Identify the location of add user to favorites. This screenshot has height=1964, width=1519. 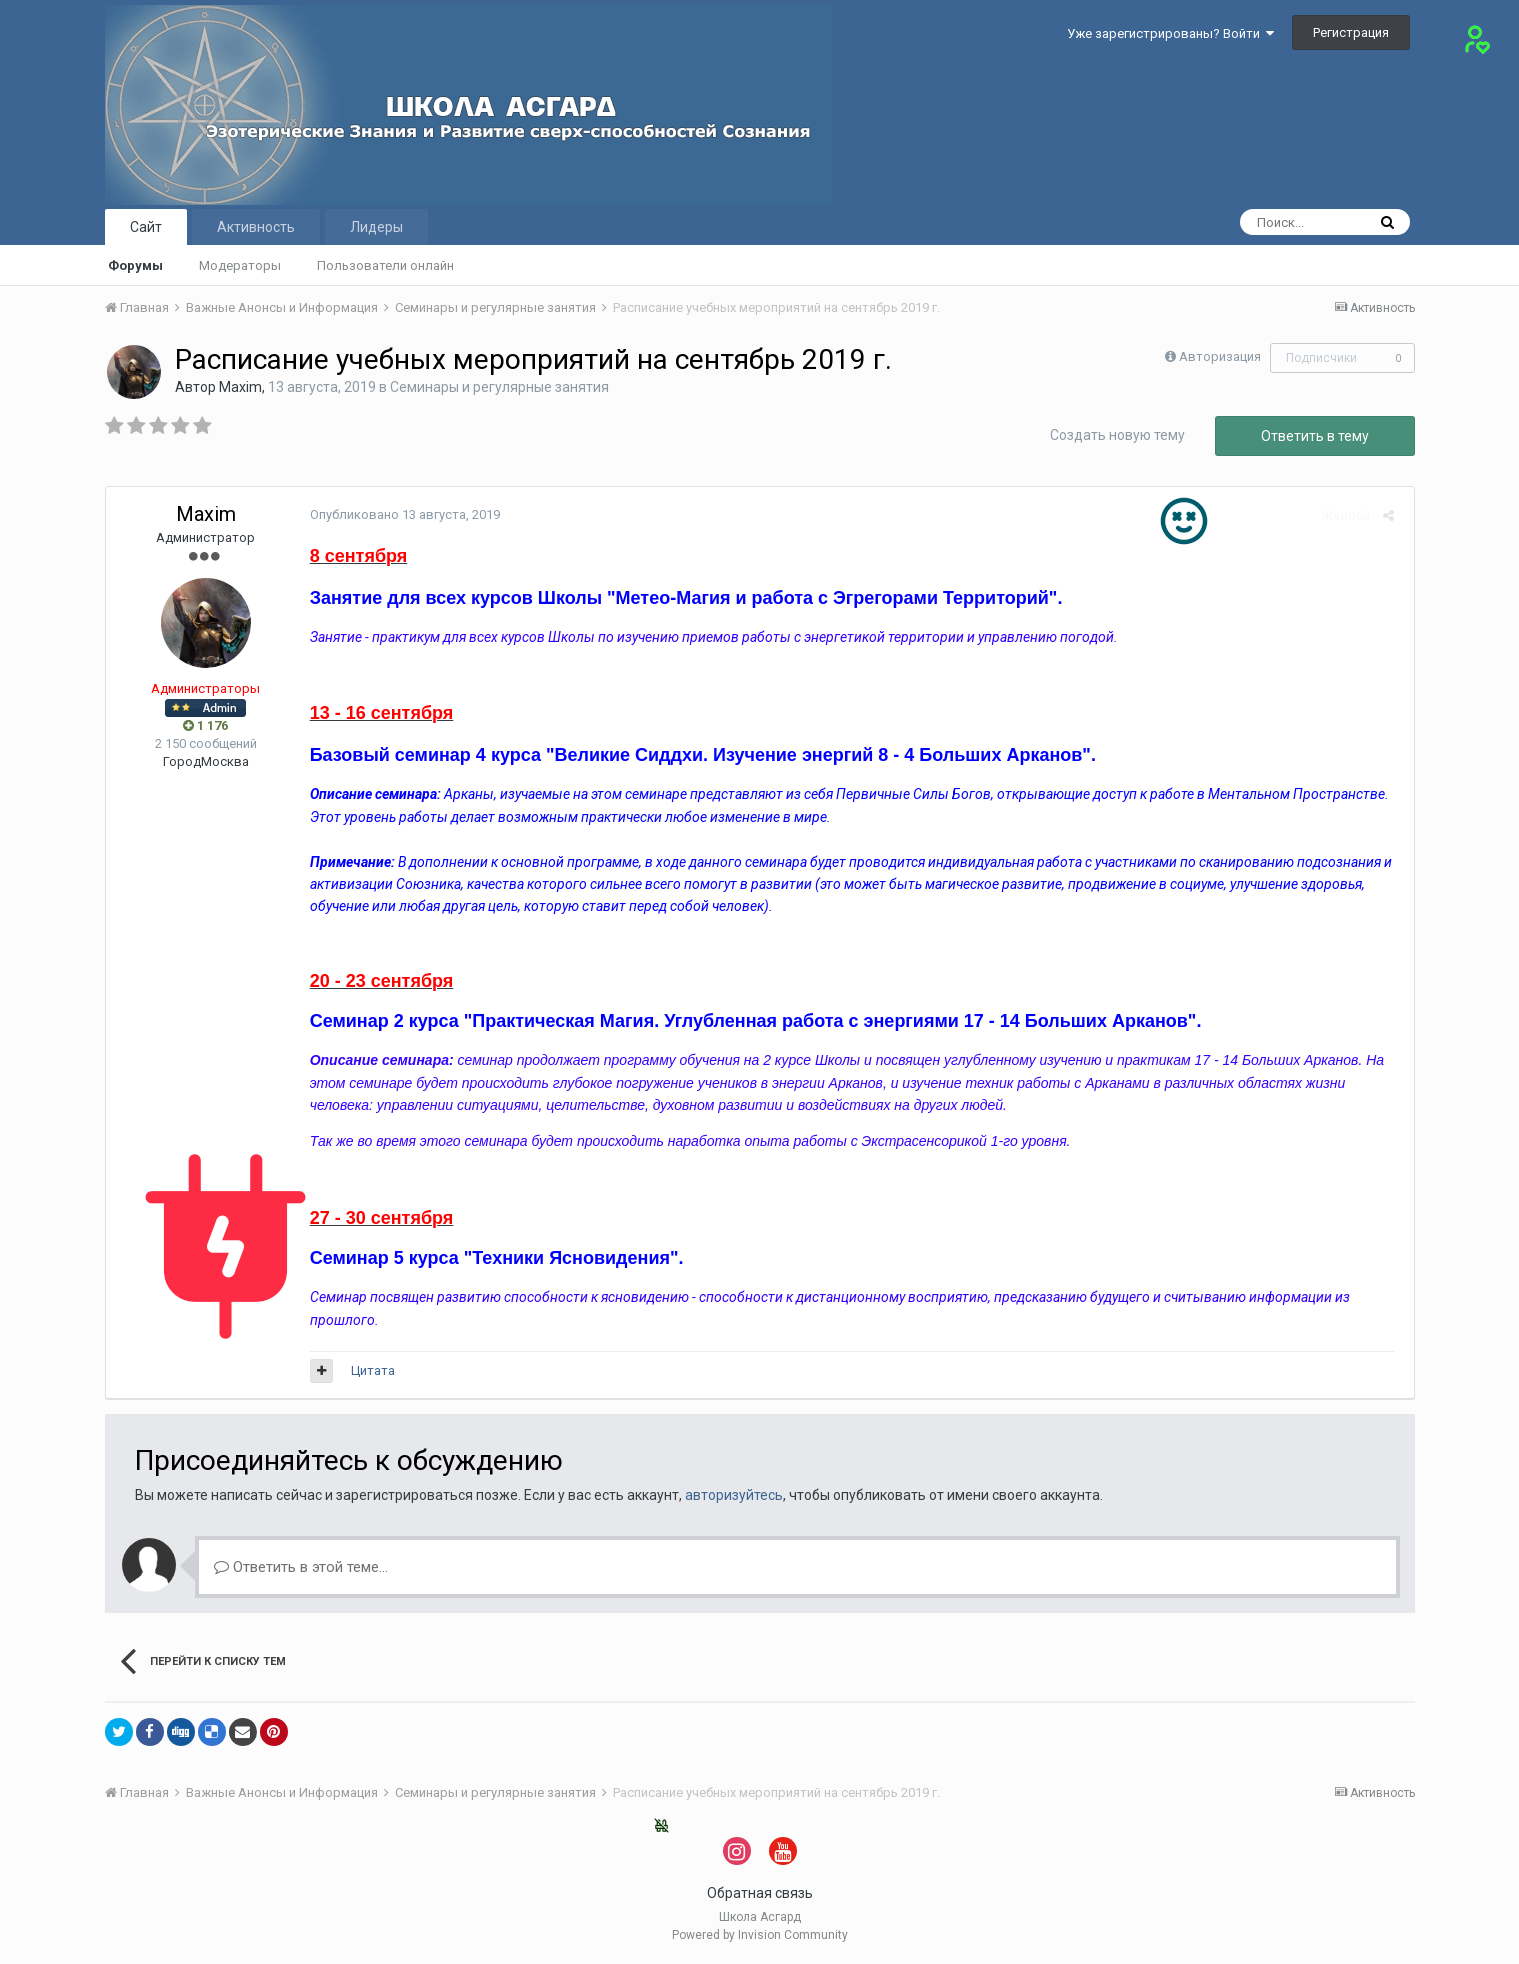
(1475, 39).